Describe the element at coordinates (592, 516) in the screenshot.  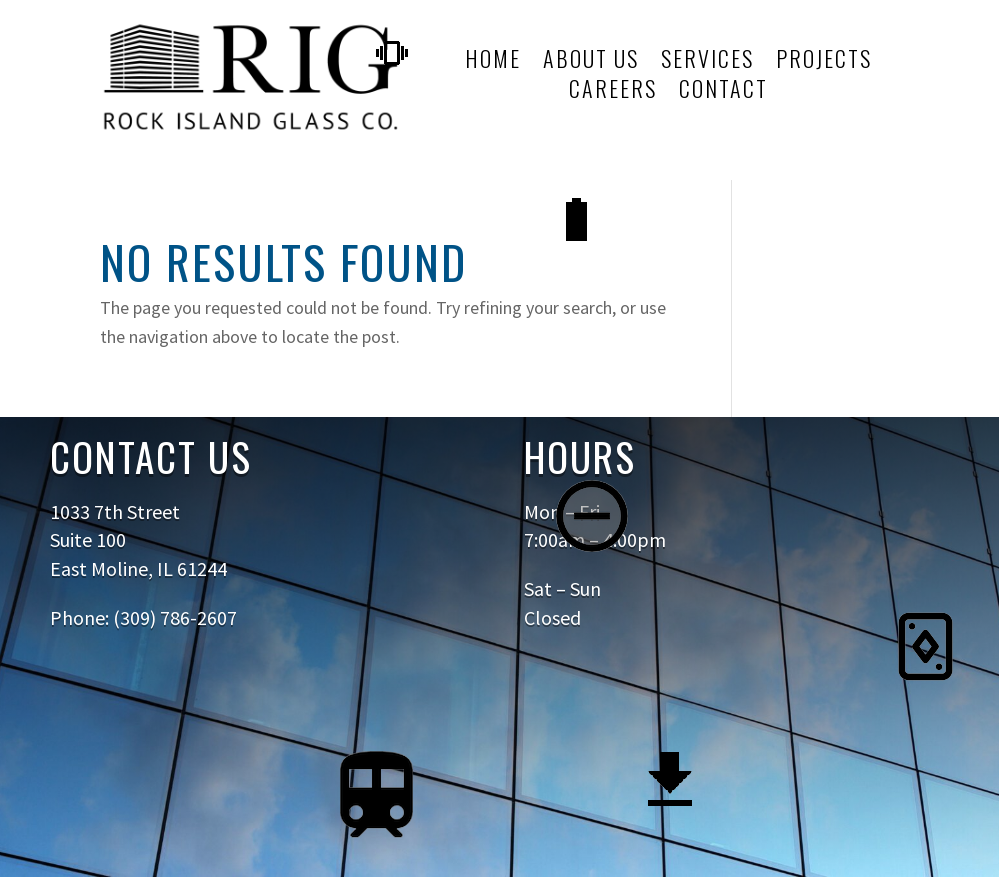
I see `do not disturb mode is enabled` at that location.